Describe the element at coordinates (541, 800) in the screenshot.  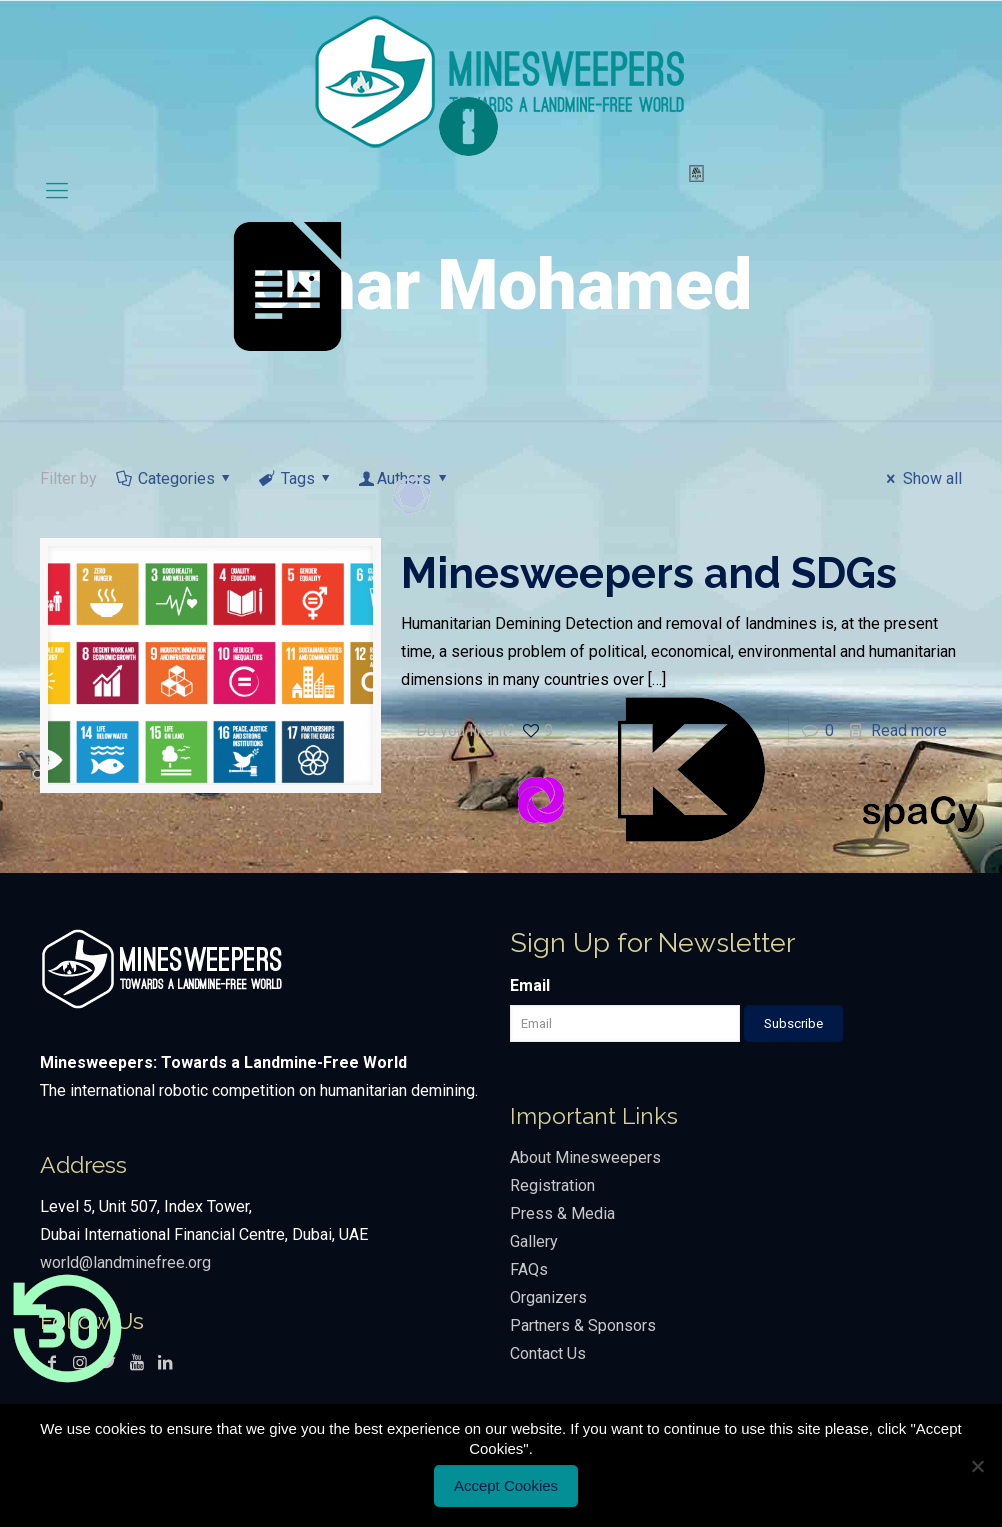
I see `open ShareX screen capture application` at that location.